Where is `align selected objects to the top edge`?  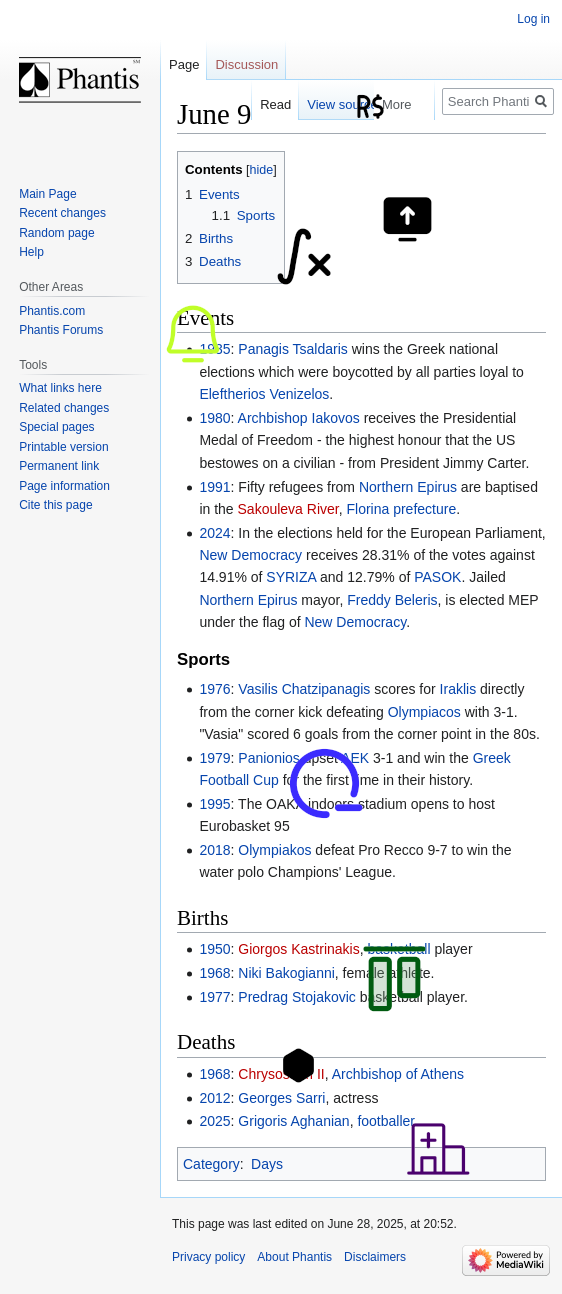
align selected objects to the top edge is located at coordinates (394, 977).